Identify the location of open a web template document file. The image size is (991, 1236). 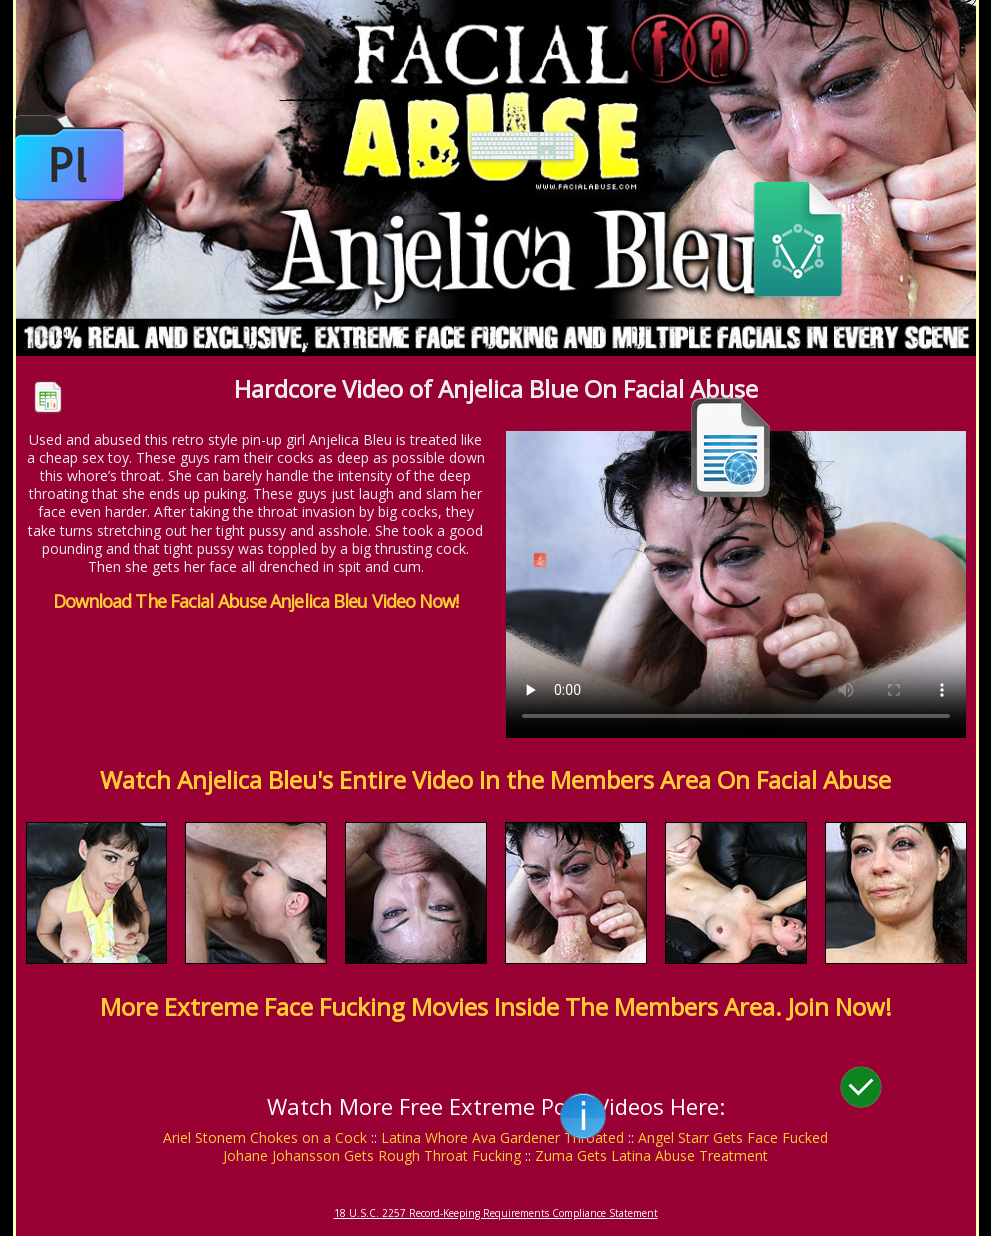
(730, 447).